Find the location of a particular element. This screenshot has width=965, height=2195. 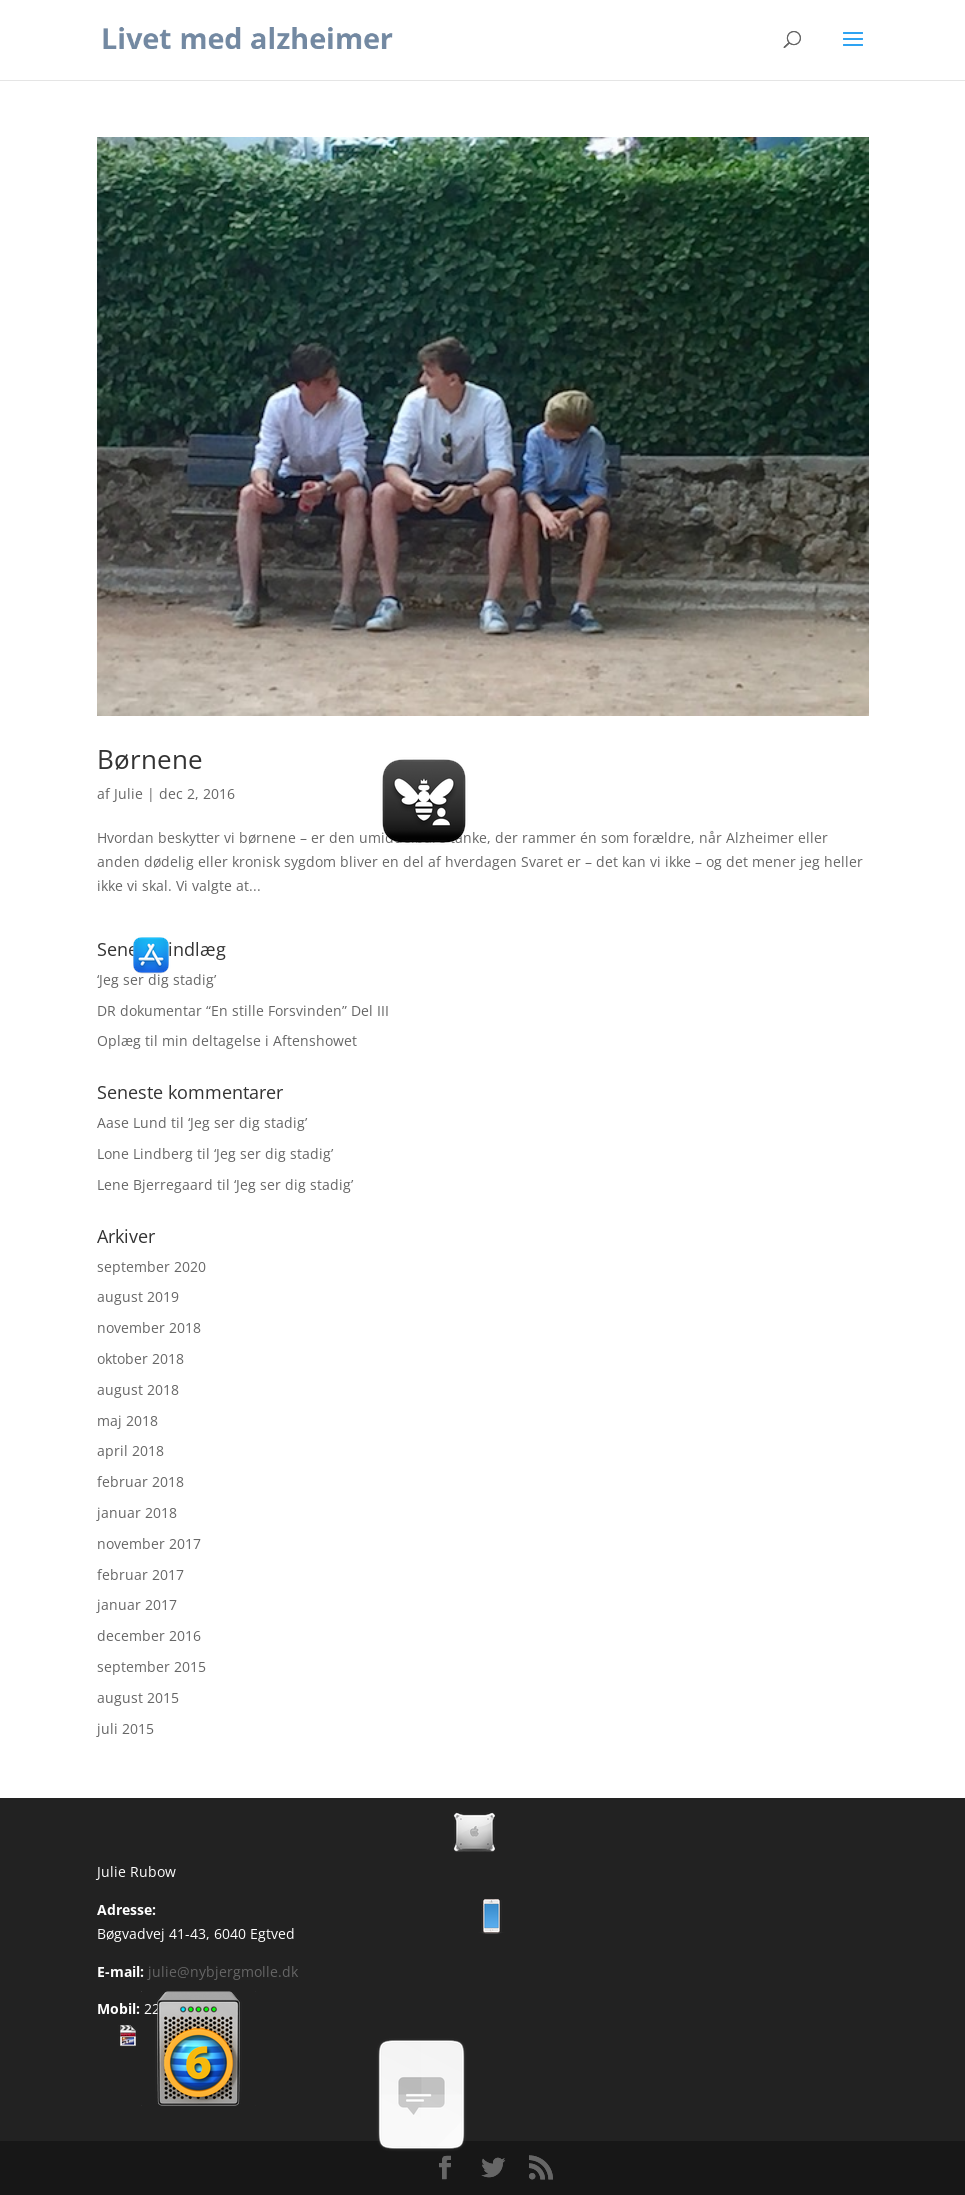

represents a power mac g4 computer in system settings is located at coordinates (474, 1831).